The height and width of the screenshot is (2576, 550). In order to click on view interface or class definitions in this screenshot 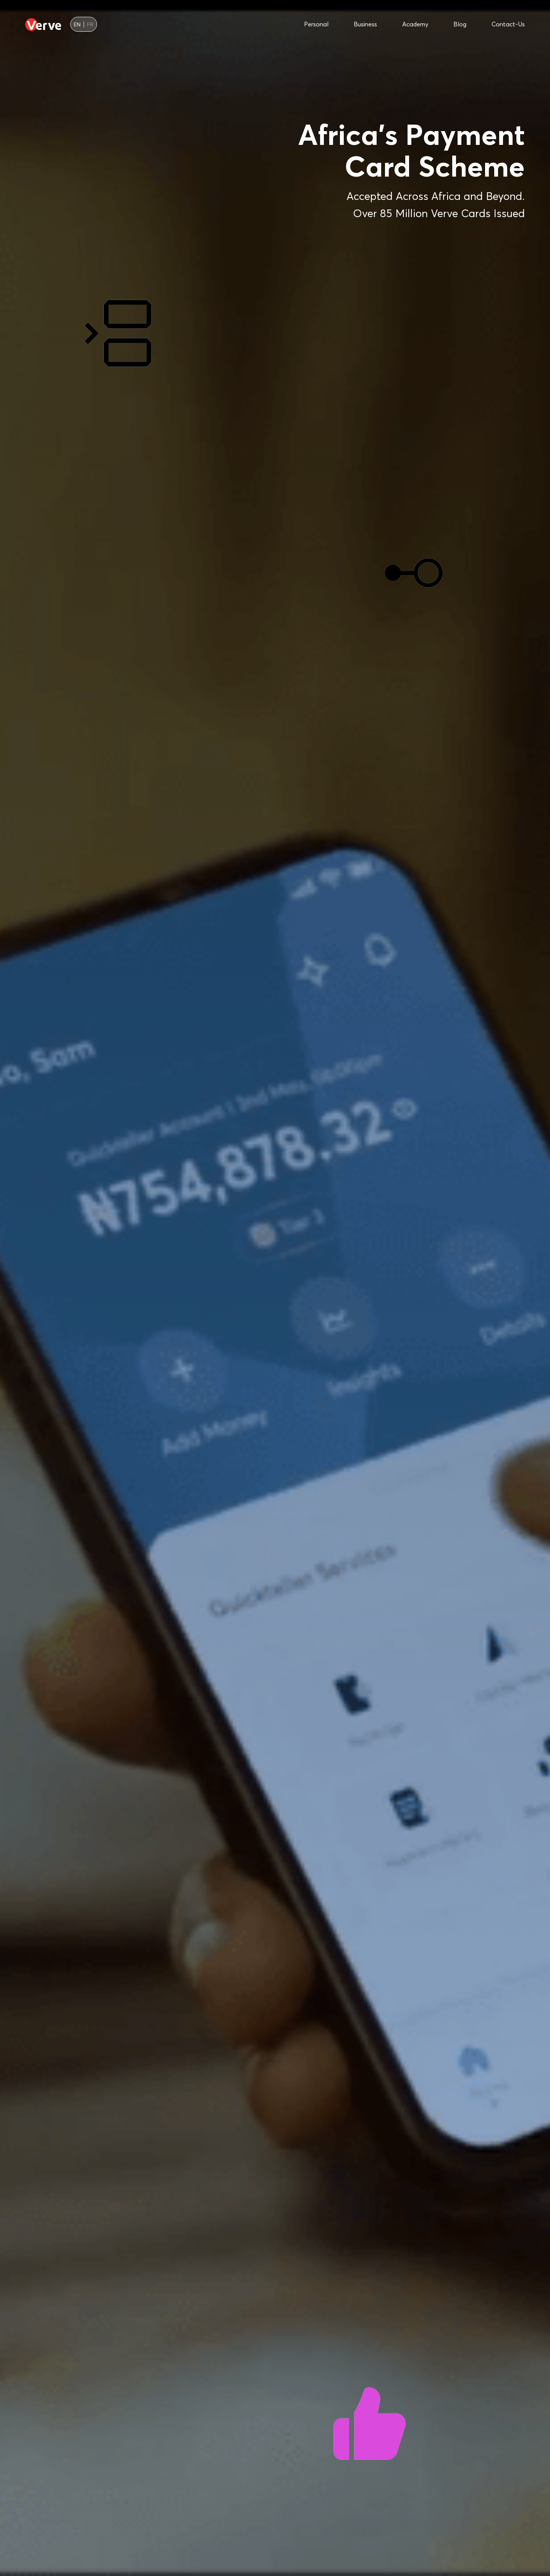, I will do `click(414, 575)`.